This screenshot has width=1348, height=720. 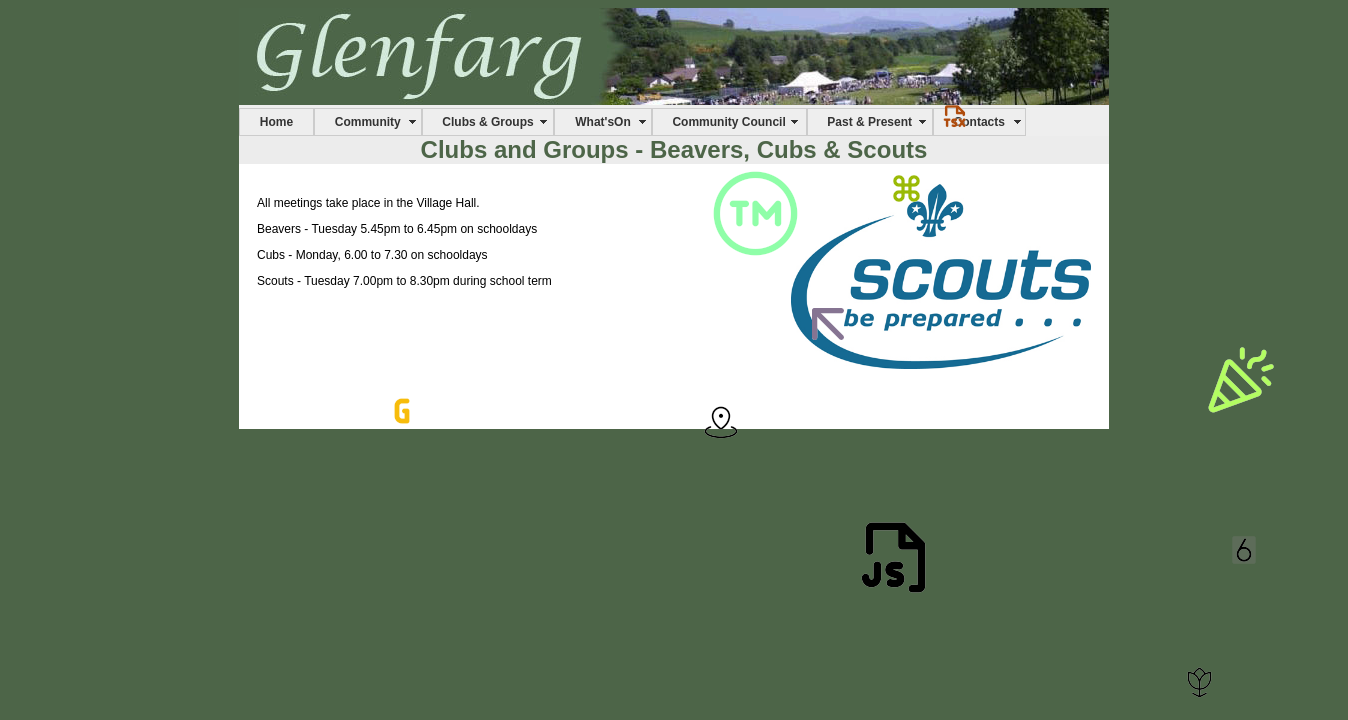 What do you see at coordinates (402, 411) in the screenshot?
I see `indicates items starting with the letter G` at bounding box center [402, 411].